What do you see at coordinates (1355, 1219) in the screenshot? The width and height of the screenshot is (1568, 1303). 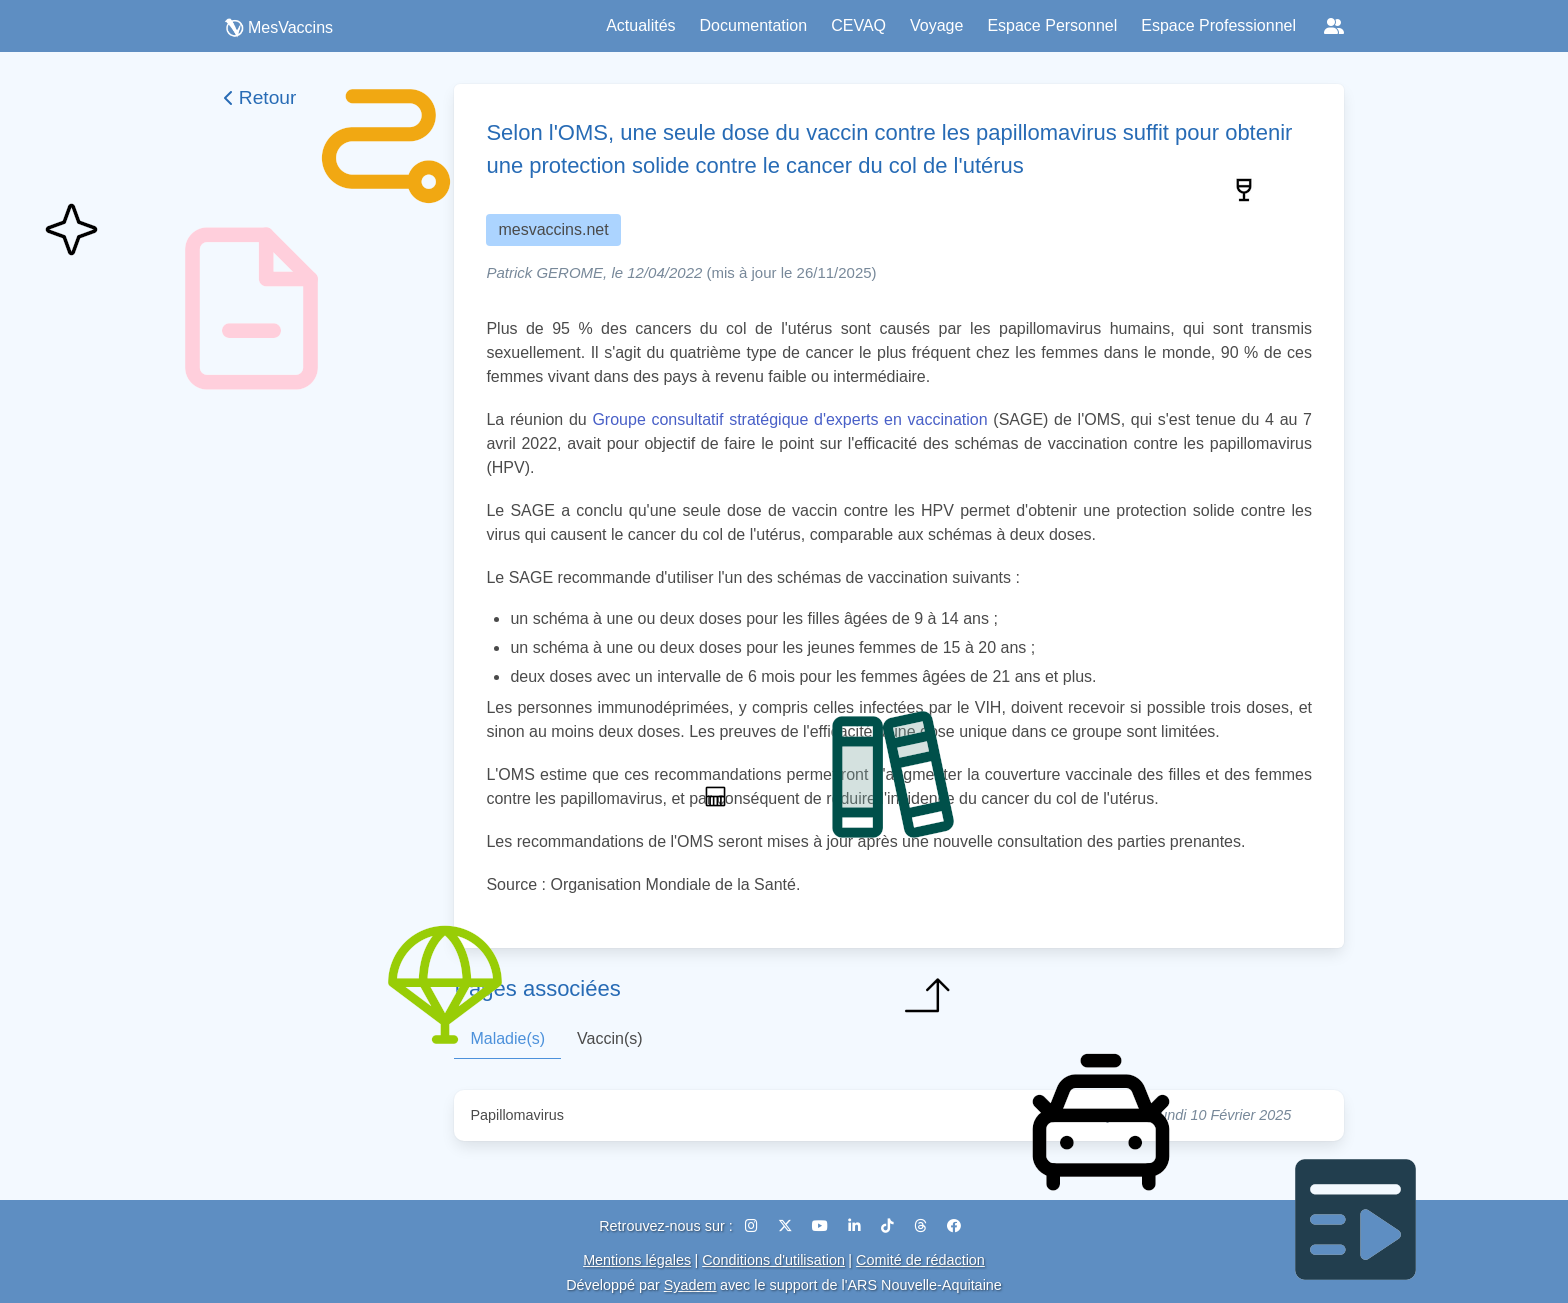 I see `view media queue or playlist` at bounding box center [1355, 1219].